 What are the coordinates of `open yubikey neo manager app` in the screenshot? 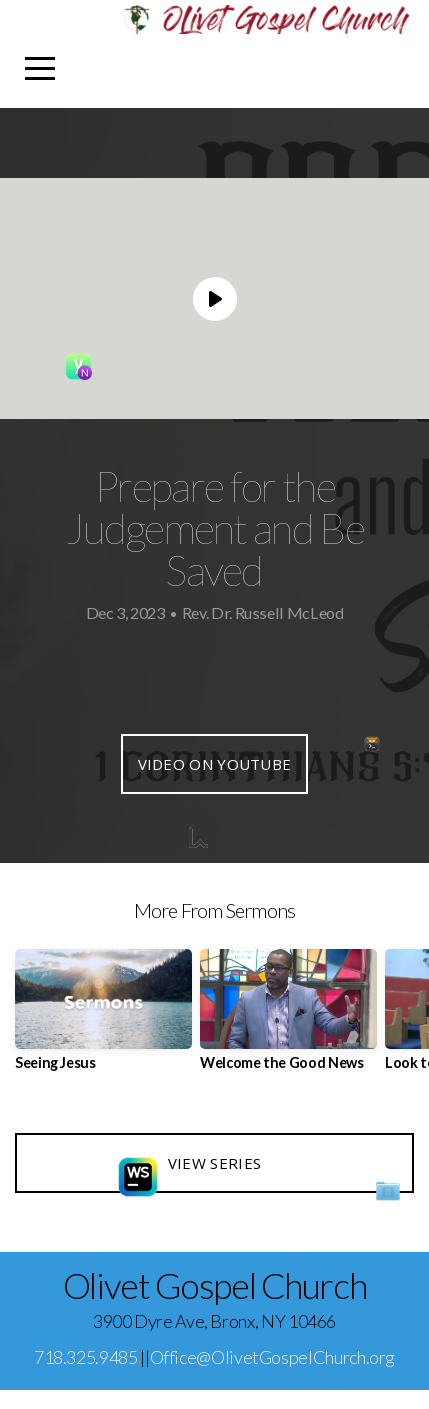 It's located at (78, 366).